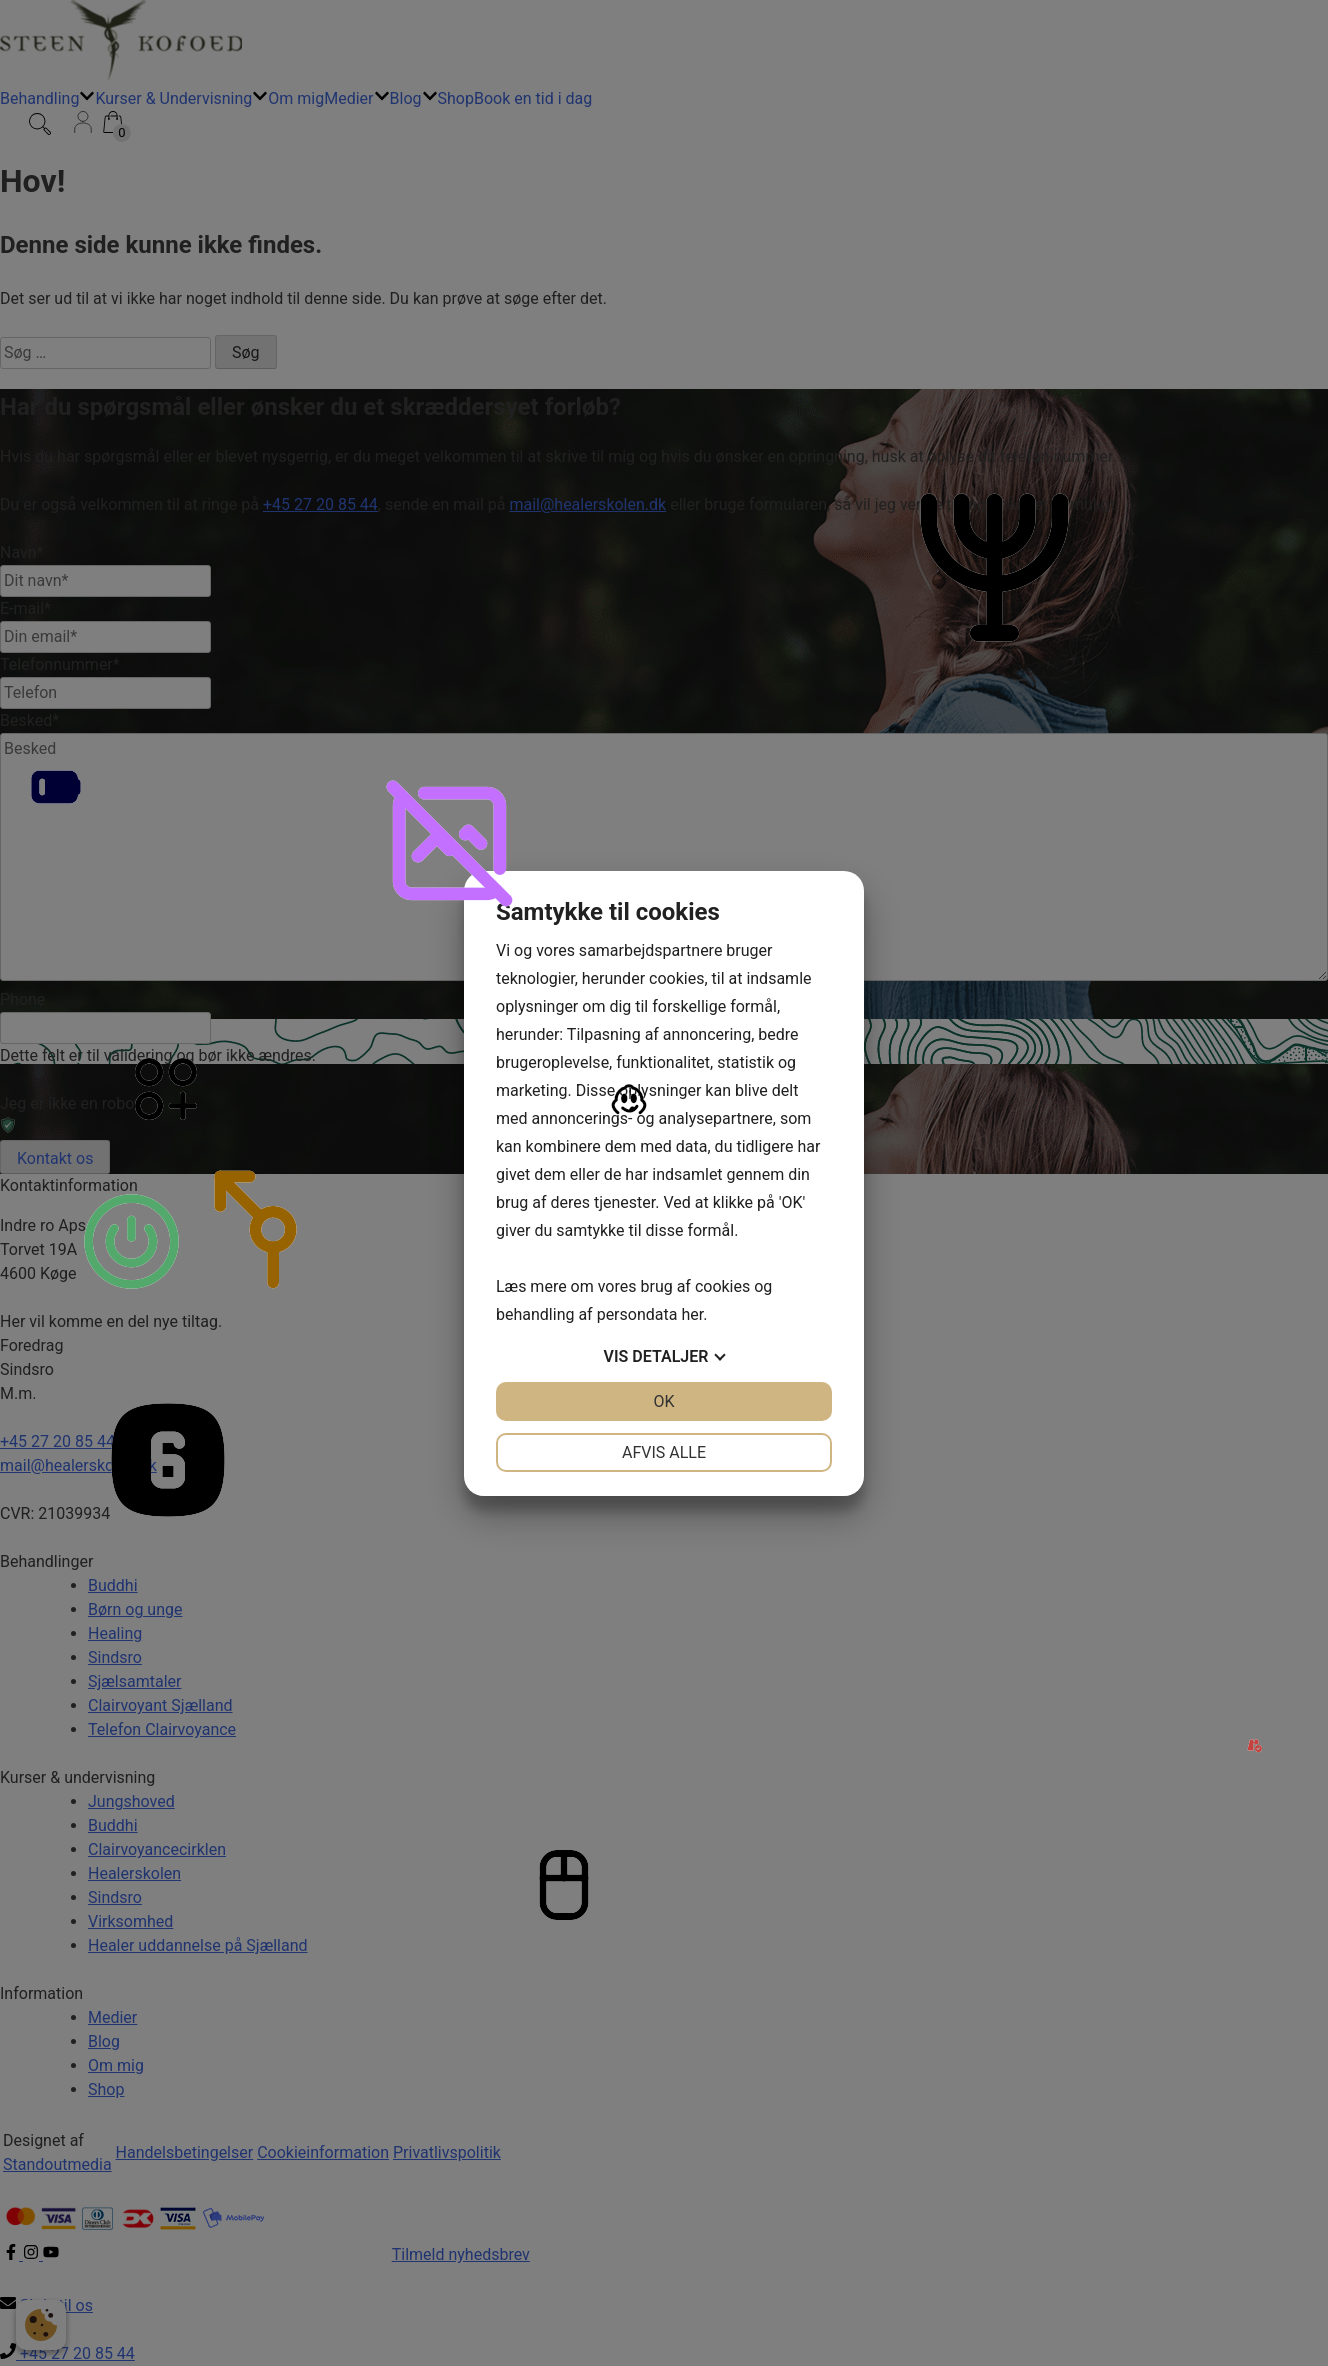 This screenshot has height=2366, width=1328. I want to click on turn device on or off, so click(131, 1241).